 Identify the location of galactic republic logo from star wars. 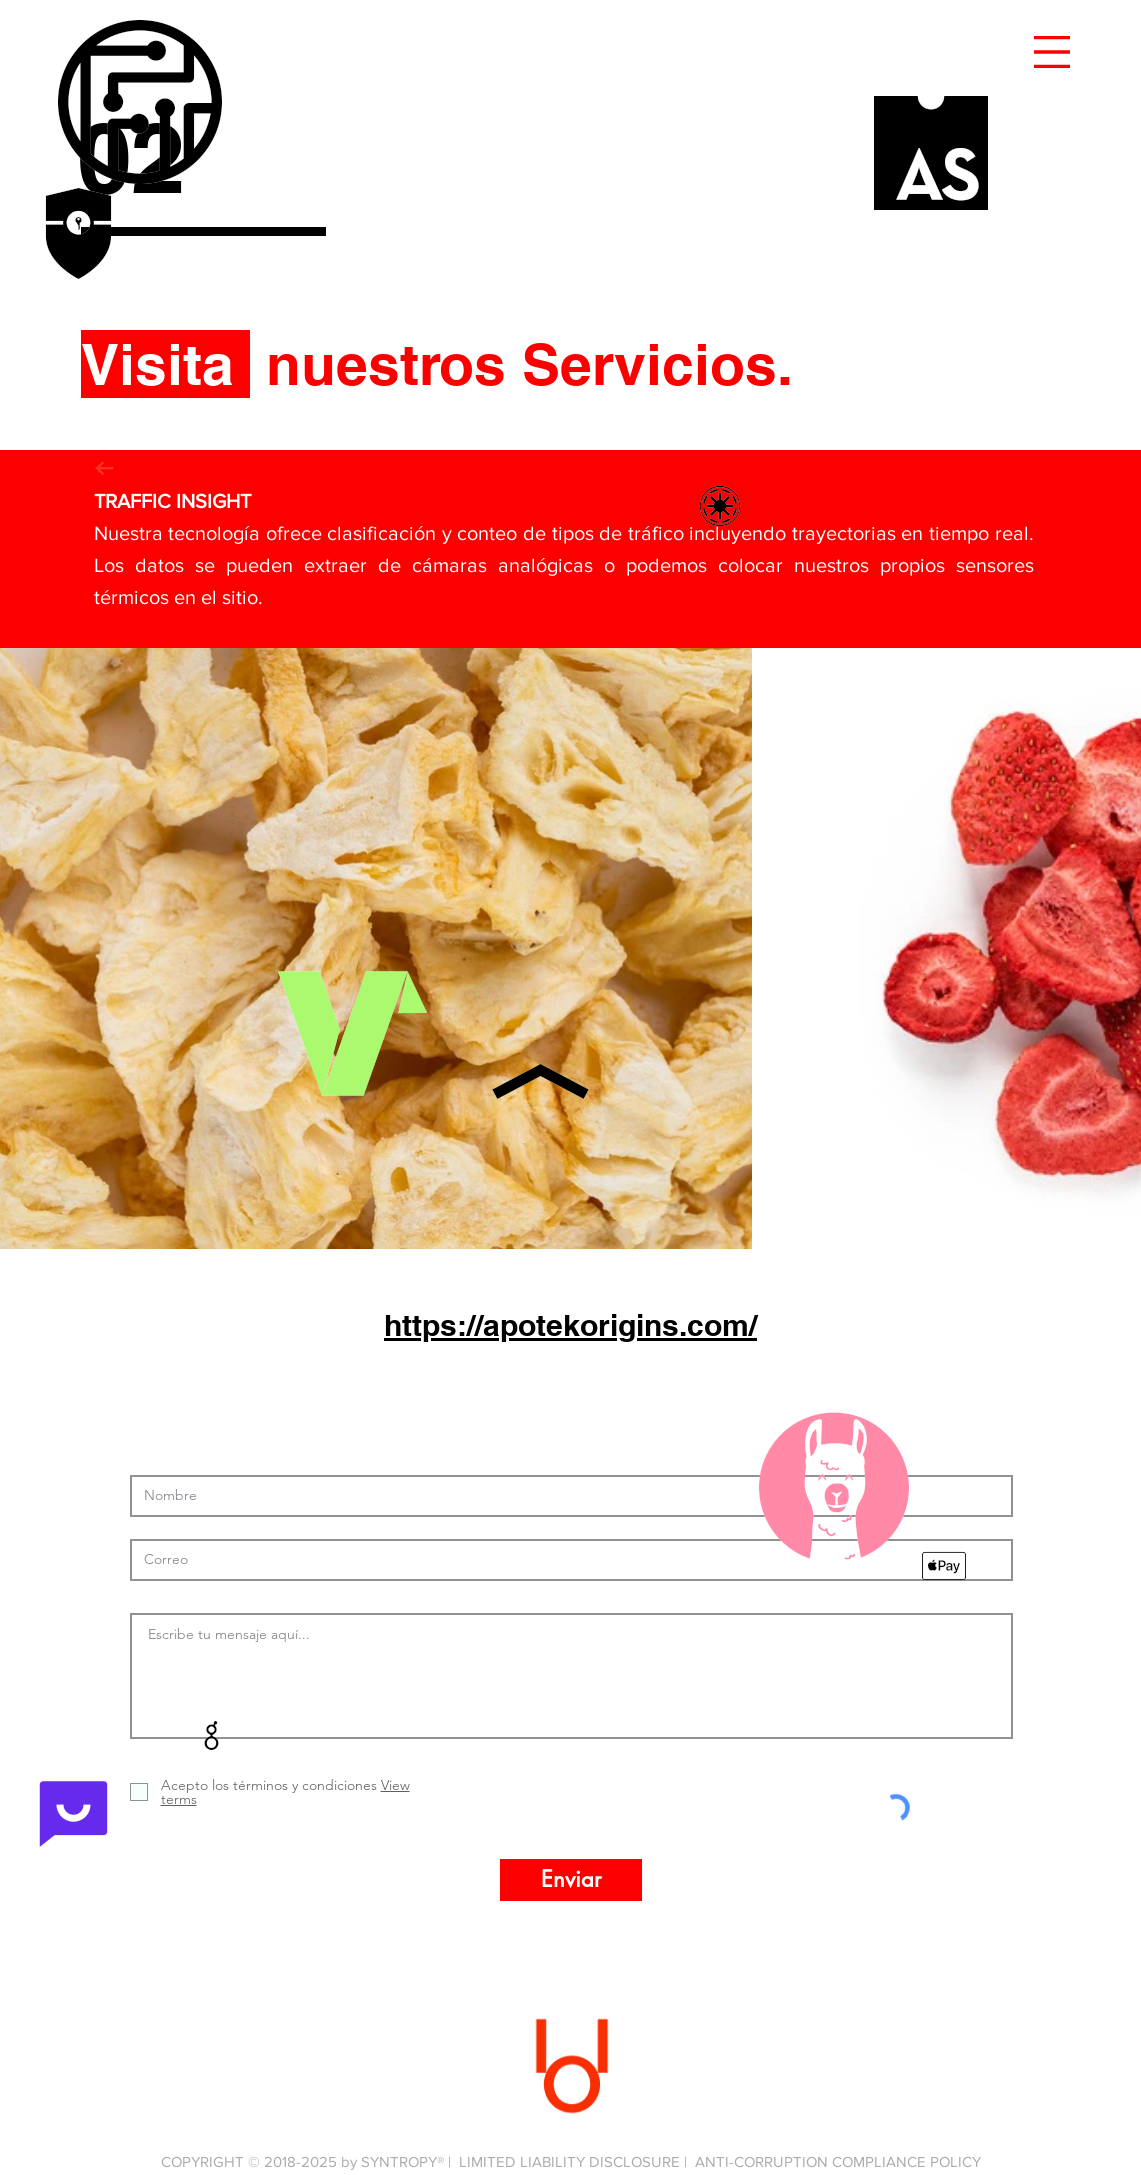
(720, 506).